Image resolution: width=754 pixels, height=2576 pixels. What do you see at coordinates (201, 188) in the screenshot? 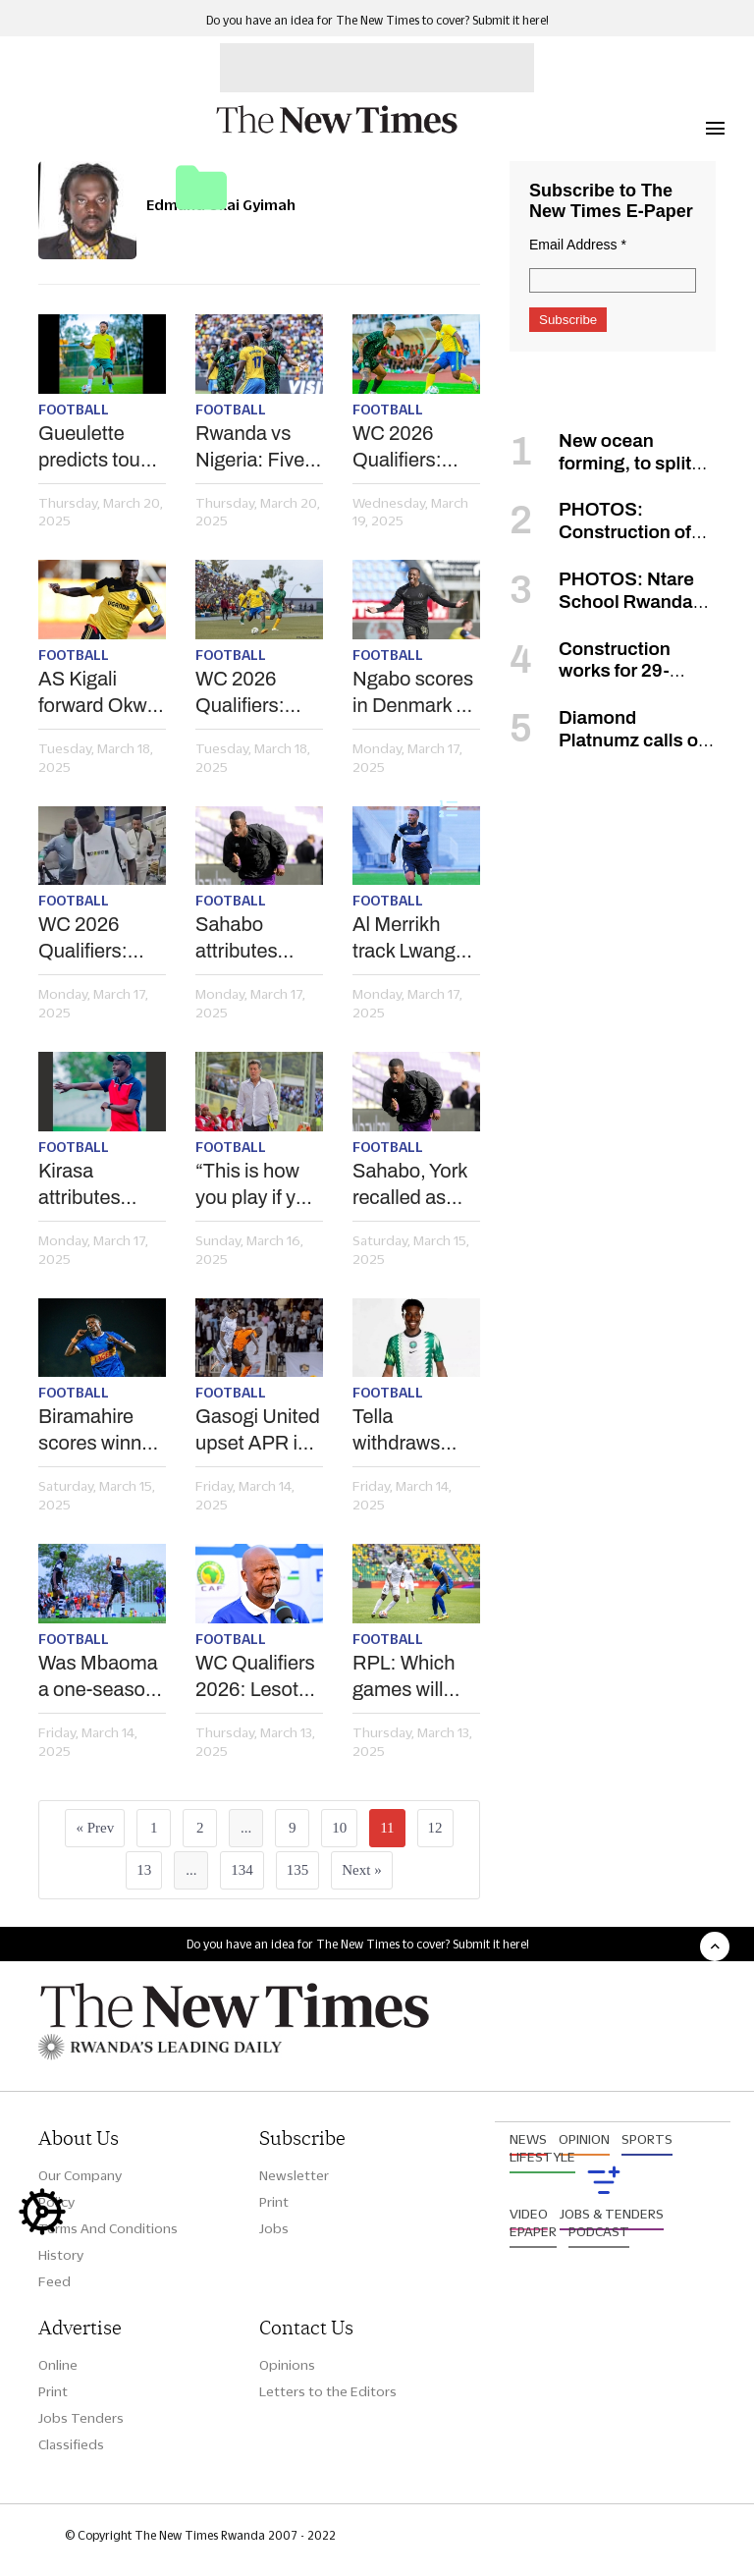
I see `open folder or directory` at bounding box center [201, 188].